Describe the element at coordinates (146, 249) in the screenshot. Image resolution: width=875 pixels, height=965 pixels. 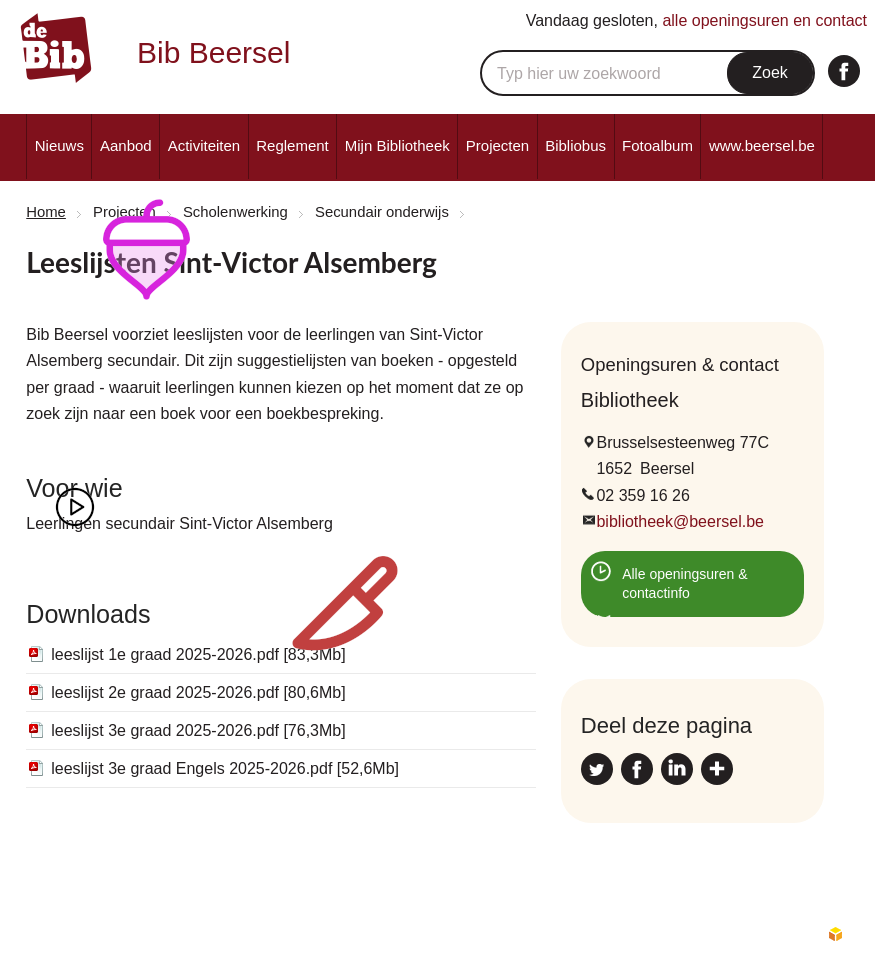
I see `nature or outdoors category indicator` at that location.